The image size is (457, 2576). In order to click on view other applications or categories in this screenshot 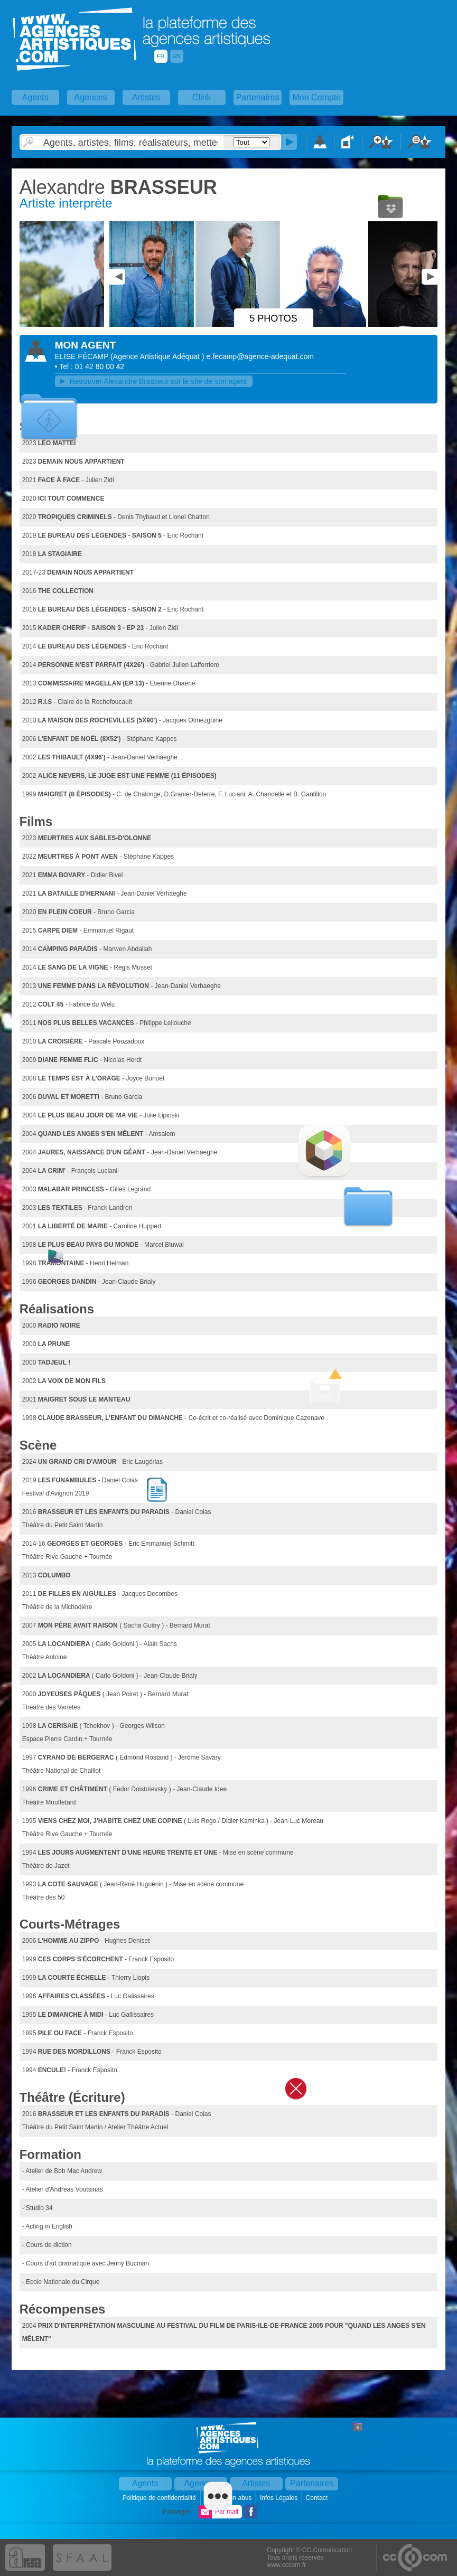, I will do `click(218, 2496)`.